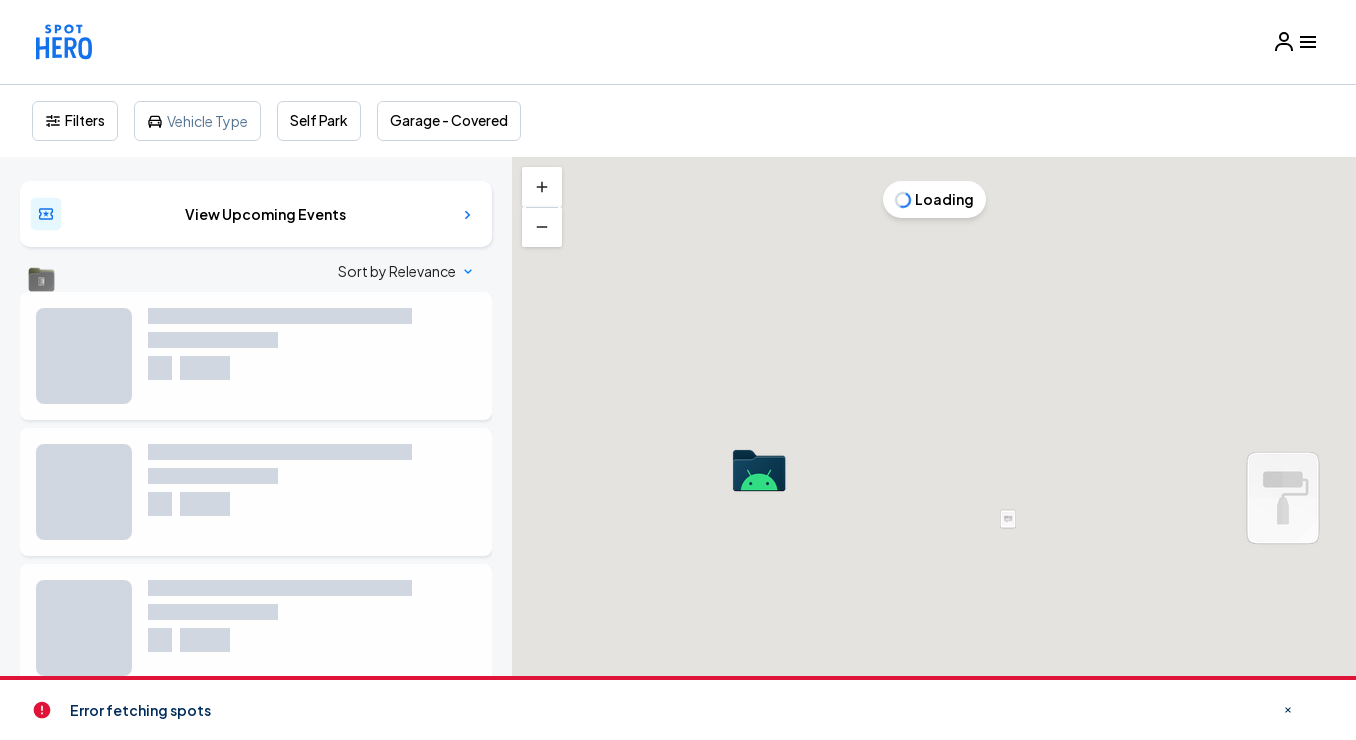 The image size is (1356, 740). What do you see at coordinates (1008, 519) in the screenshot?
I see `microdvd subtitle file` at bounding box center [1008, 519].